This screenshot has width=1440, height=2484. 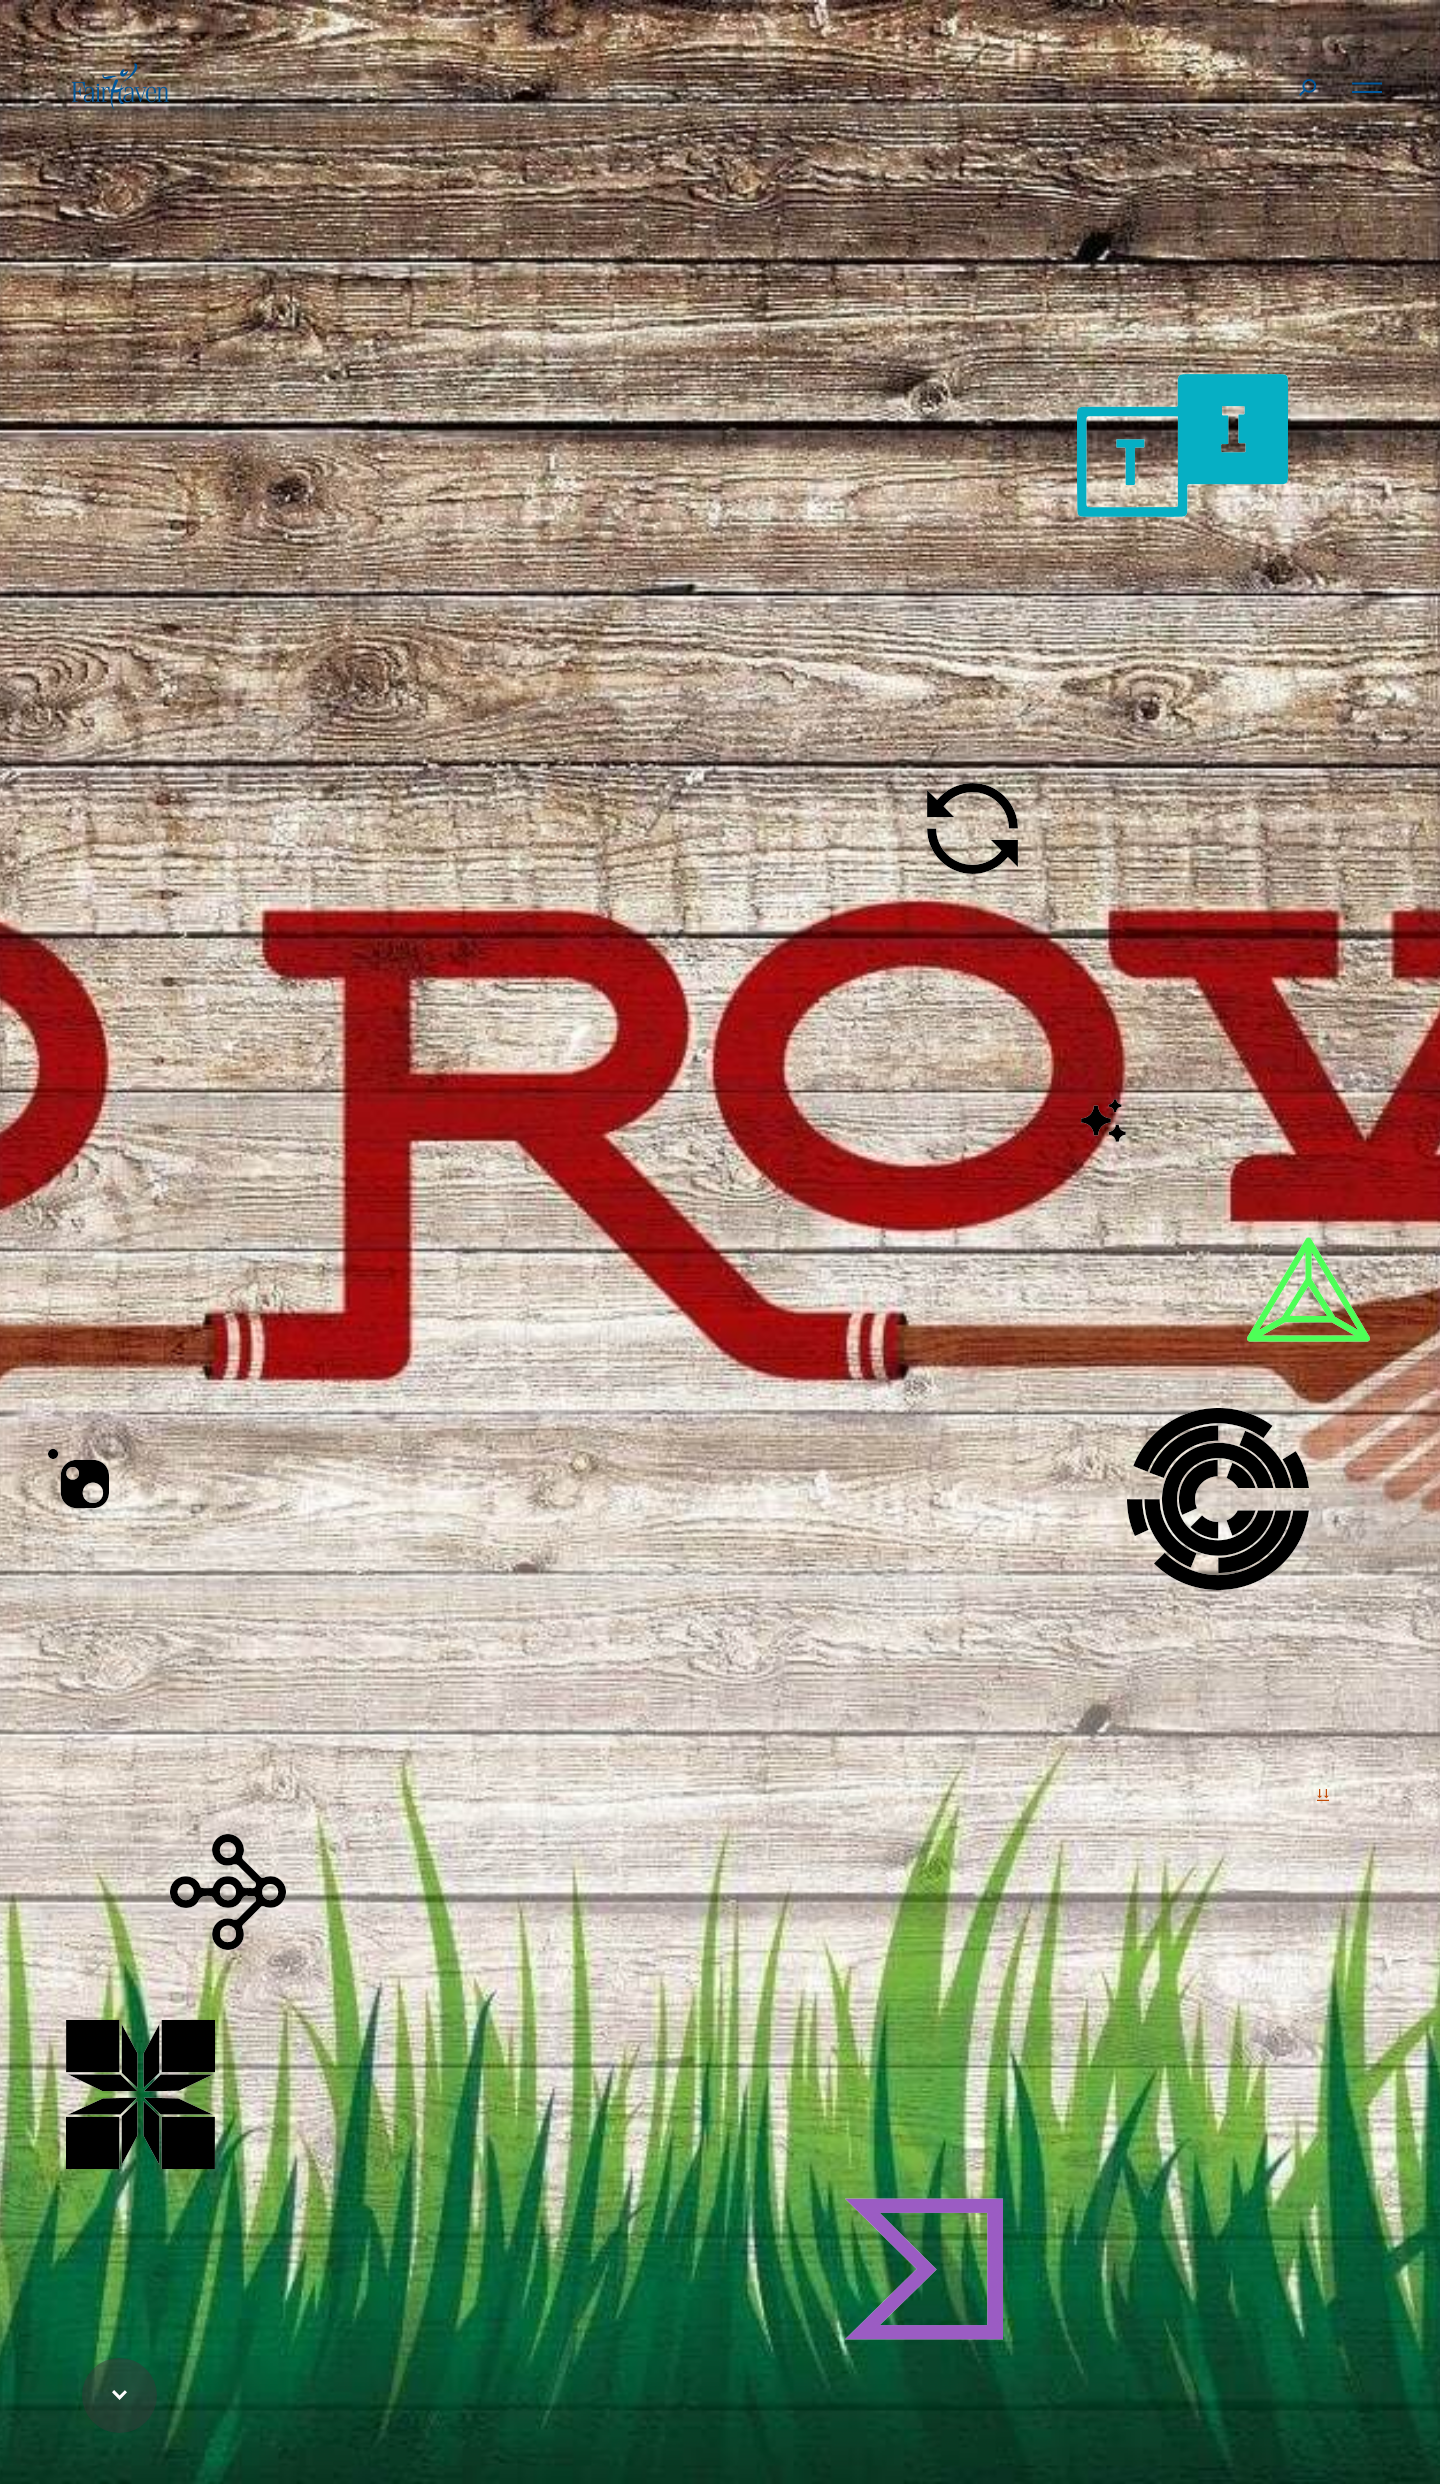 What do you see at coordinates (1104, 1120) in the screenshot?
I see `indicates AI-generated or enhanced content` at bounding box center [1104, 1120].